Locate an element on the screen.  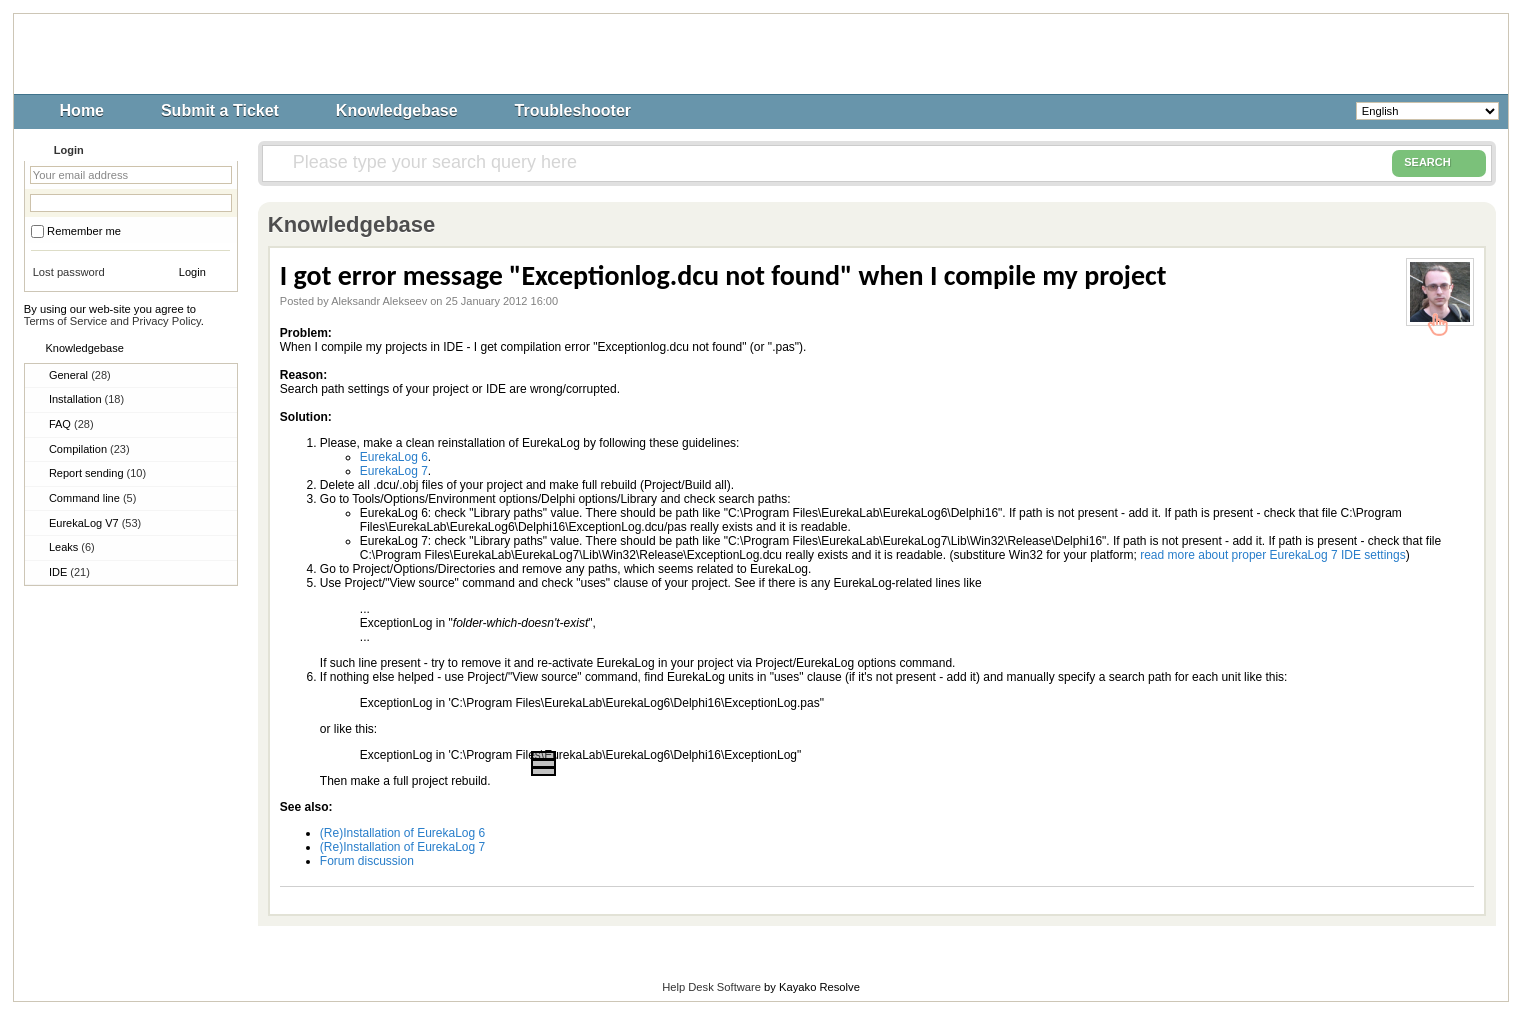
view data in row layout is located at coordinates (543, 763).